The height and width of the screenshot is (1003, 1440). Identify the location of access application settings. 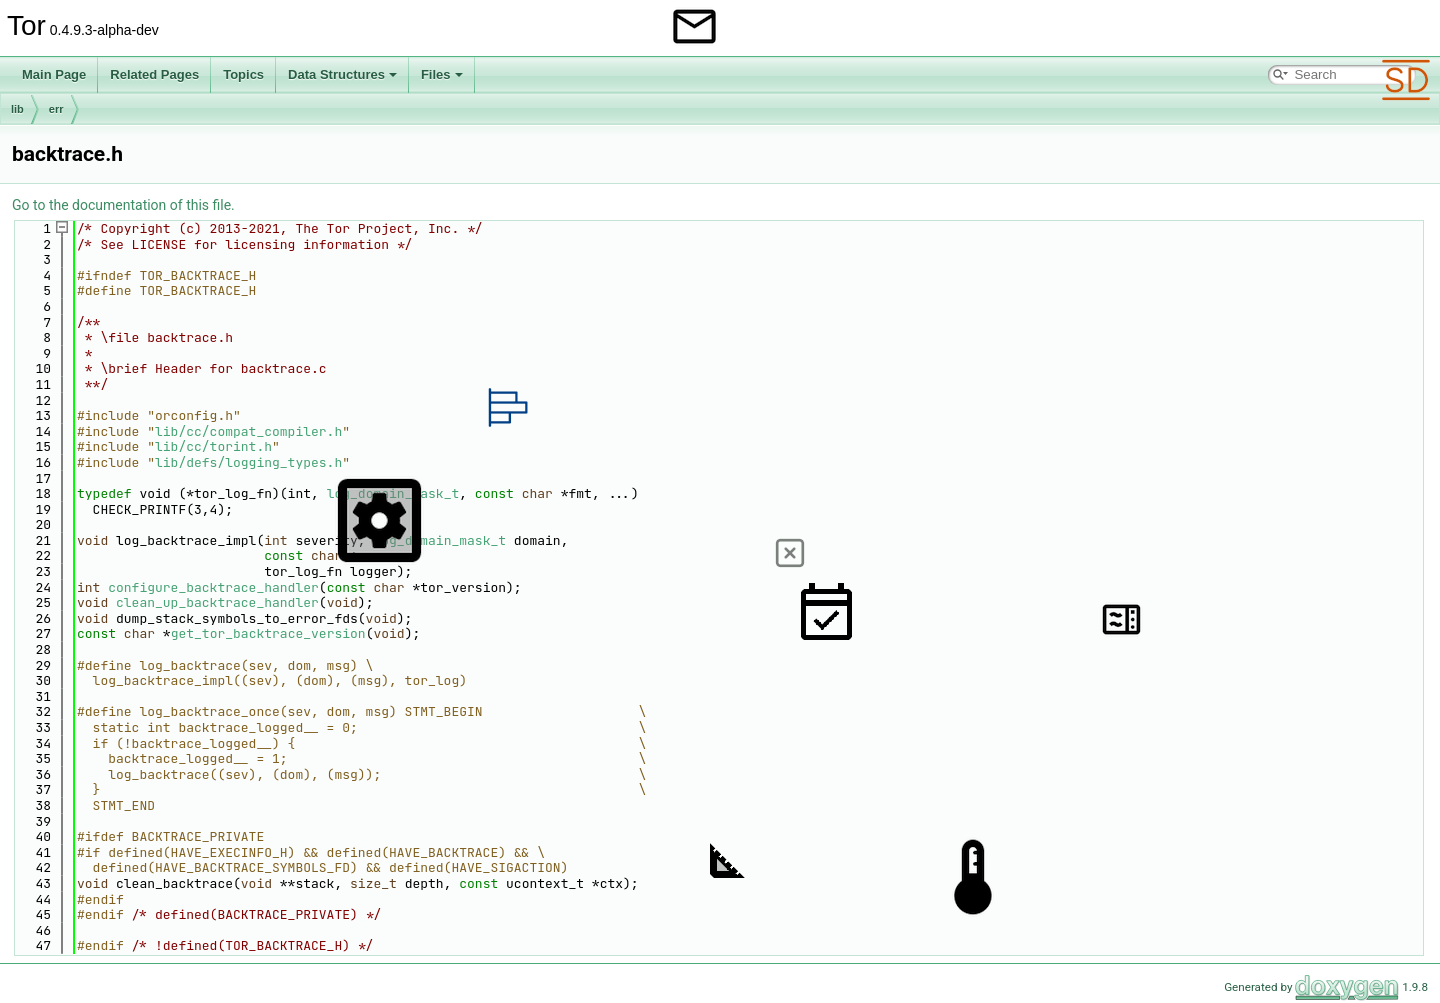
(379, 520).